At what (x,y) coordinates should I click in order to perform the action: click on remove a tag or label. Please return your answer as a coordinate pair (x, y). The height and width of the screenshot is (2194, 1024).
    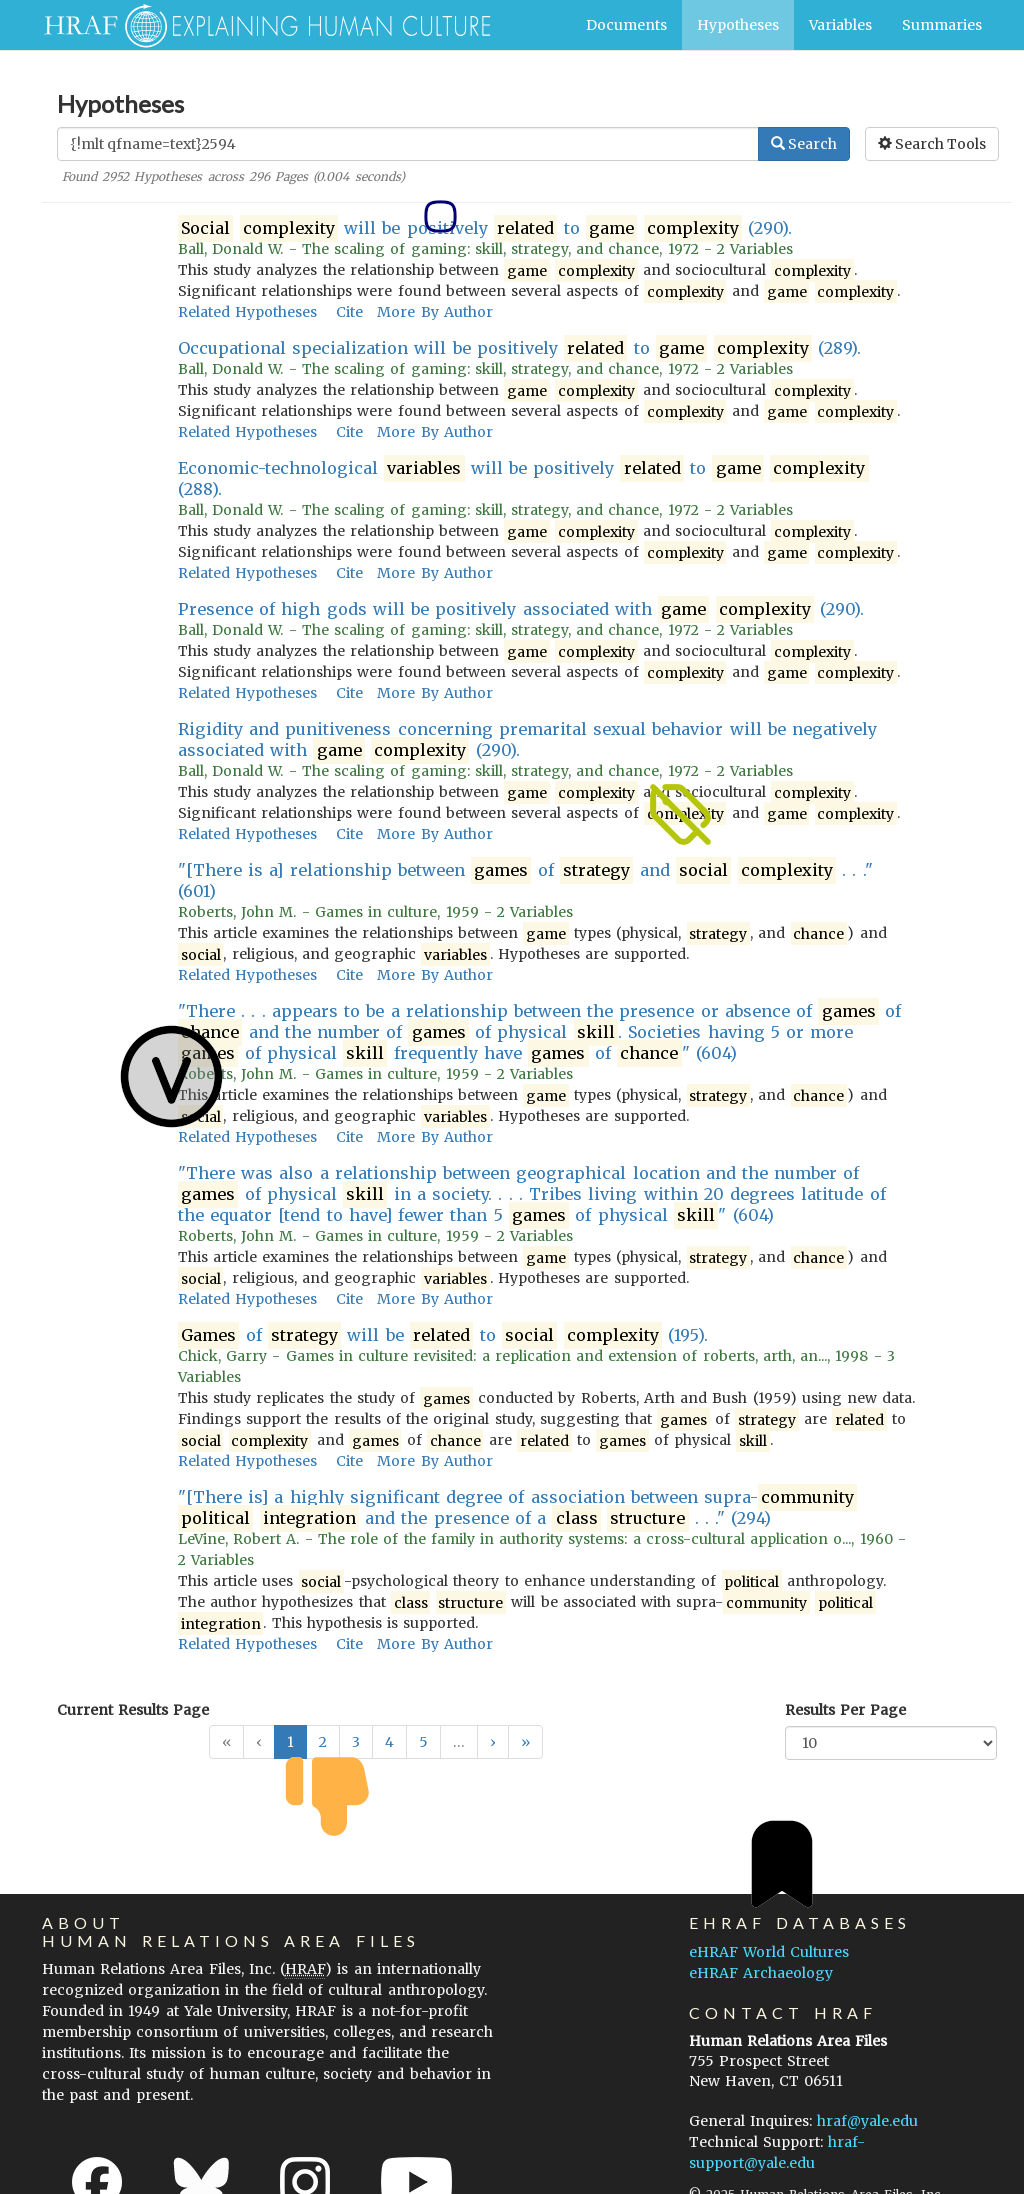
    Looking at the image, I should click on (680, 814).